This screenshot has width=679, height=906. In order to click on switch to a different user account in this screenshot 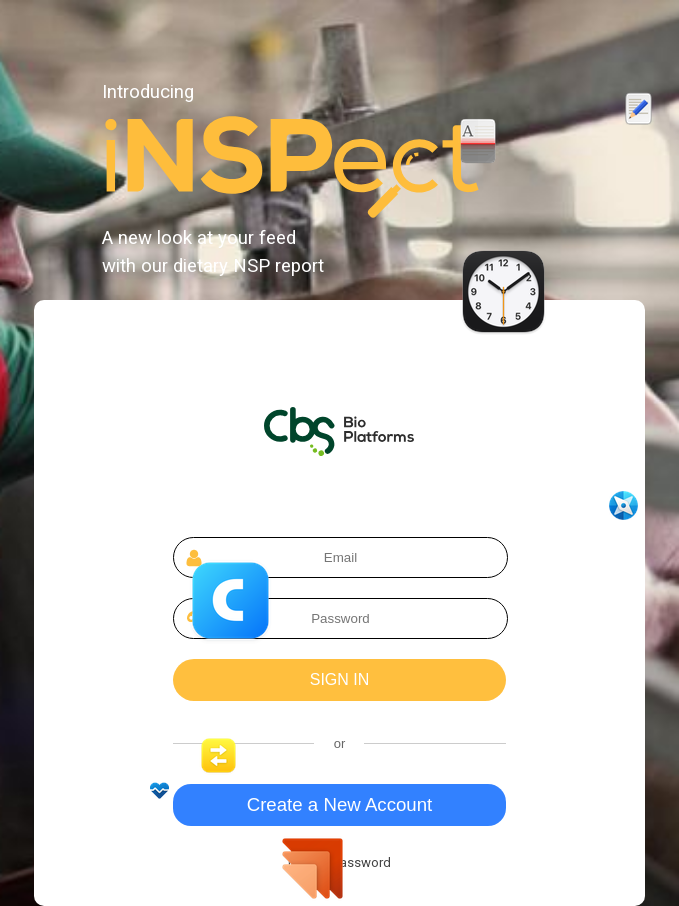, I will do `click(218, 755)`.